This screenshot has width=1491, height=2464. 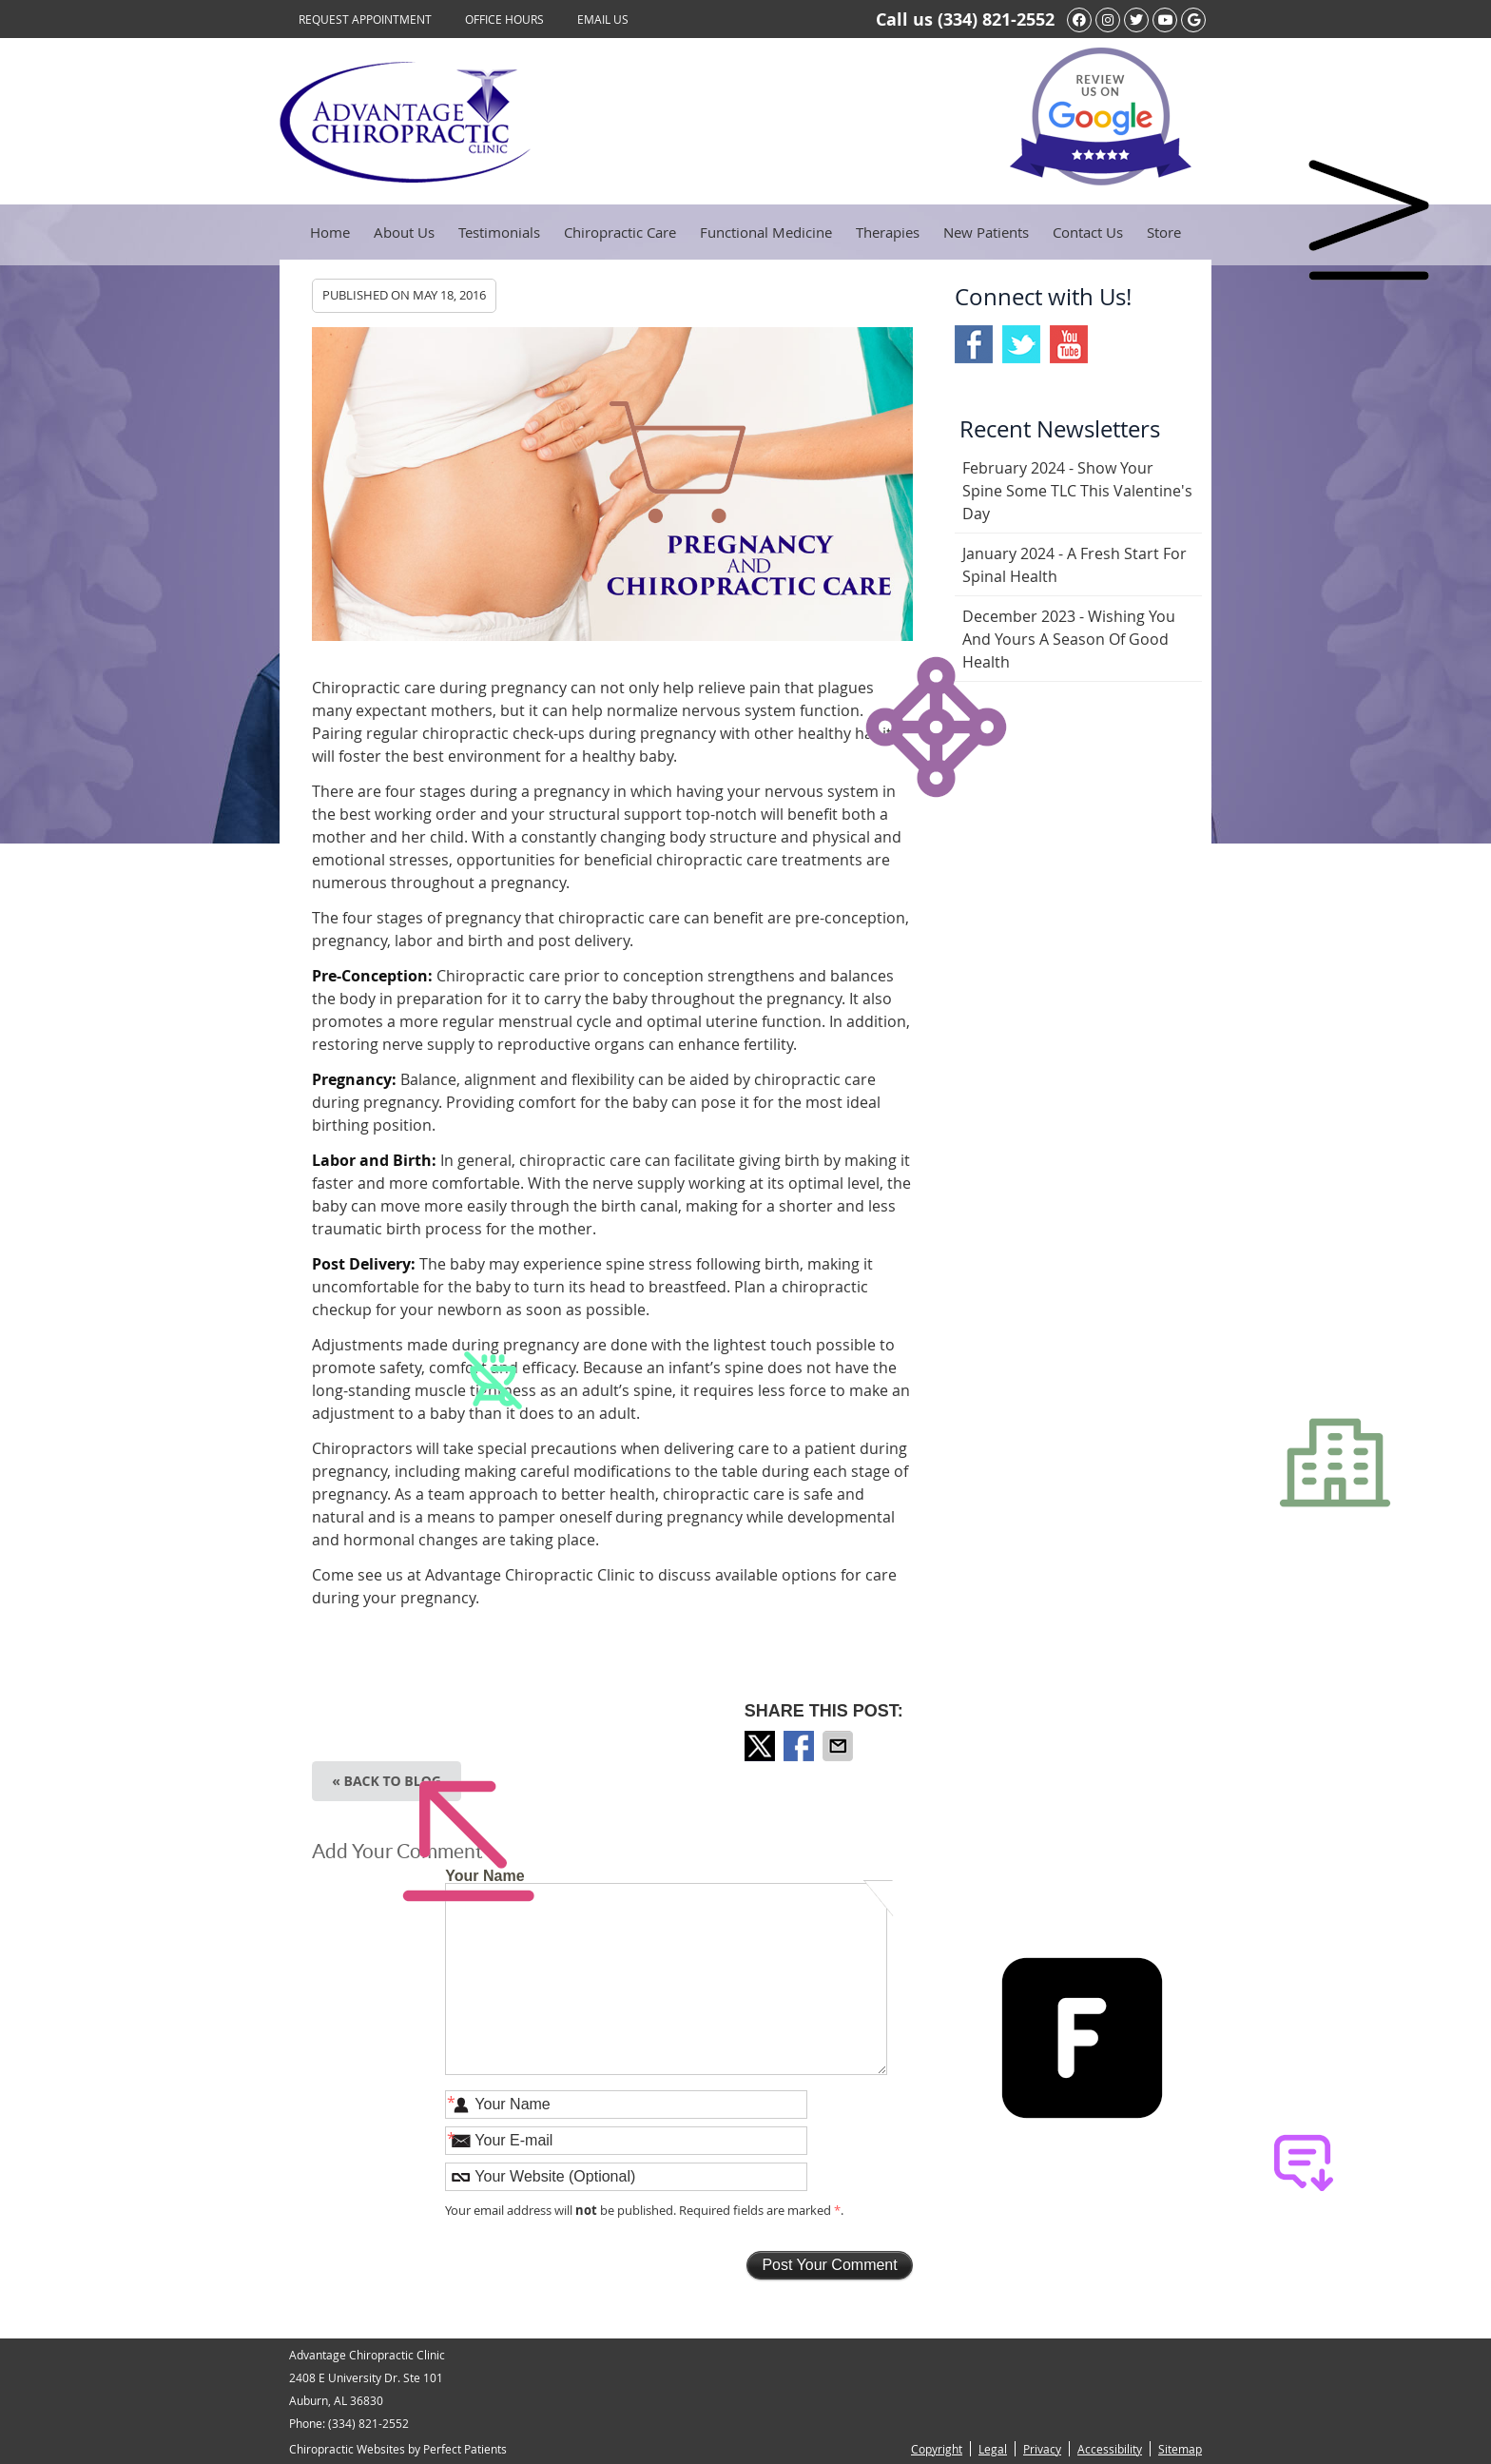 What do you see at coordinates (1365, 223) in the screenshot?
I see `indicates a value is greater than or equal to a threshold` at bounding box center [1365, 223].